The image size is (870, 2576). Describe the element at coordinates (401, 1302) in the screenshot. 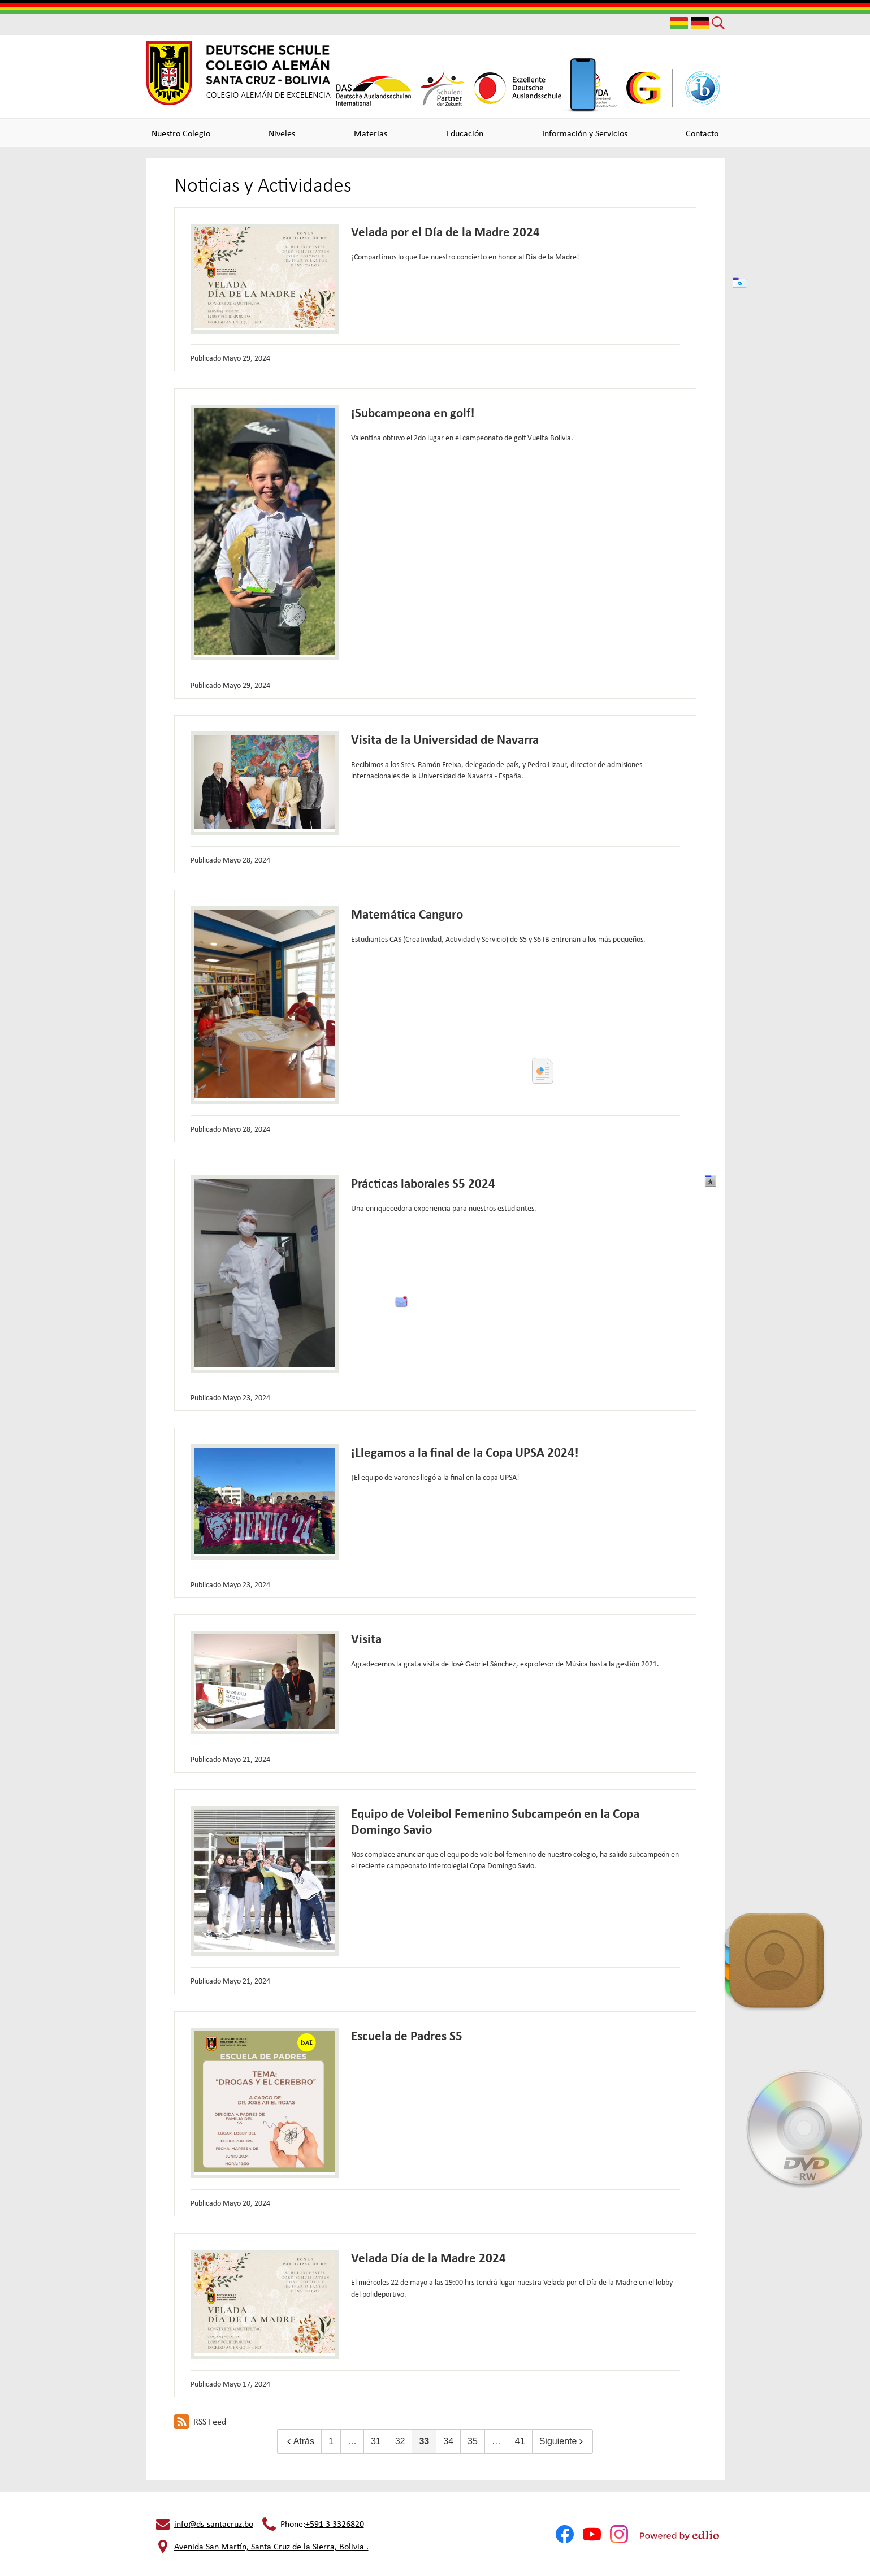

I see `send an email message` at that location.